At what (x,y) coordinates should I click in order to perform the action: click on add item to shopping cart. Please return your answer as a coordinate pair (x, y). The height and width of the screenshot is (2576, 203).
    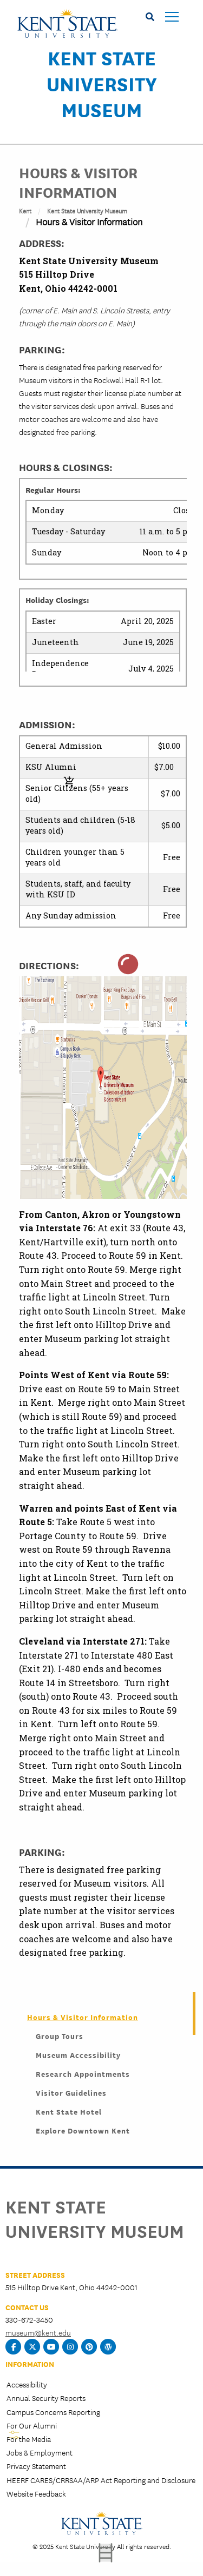
    Looking at the image, I should click on (69, 782).